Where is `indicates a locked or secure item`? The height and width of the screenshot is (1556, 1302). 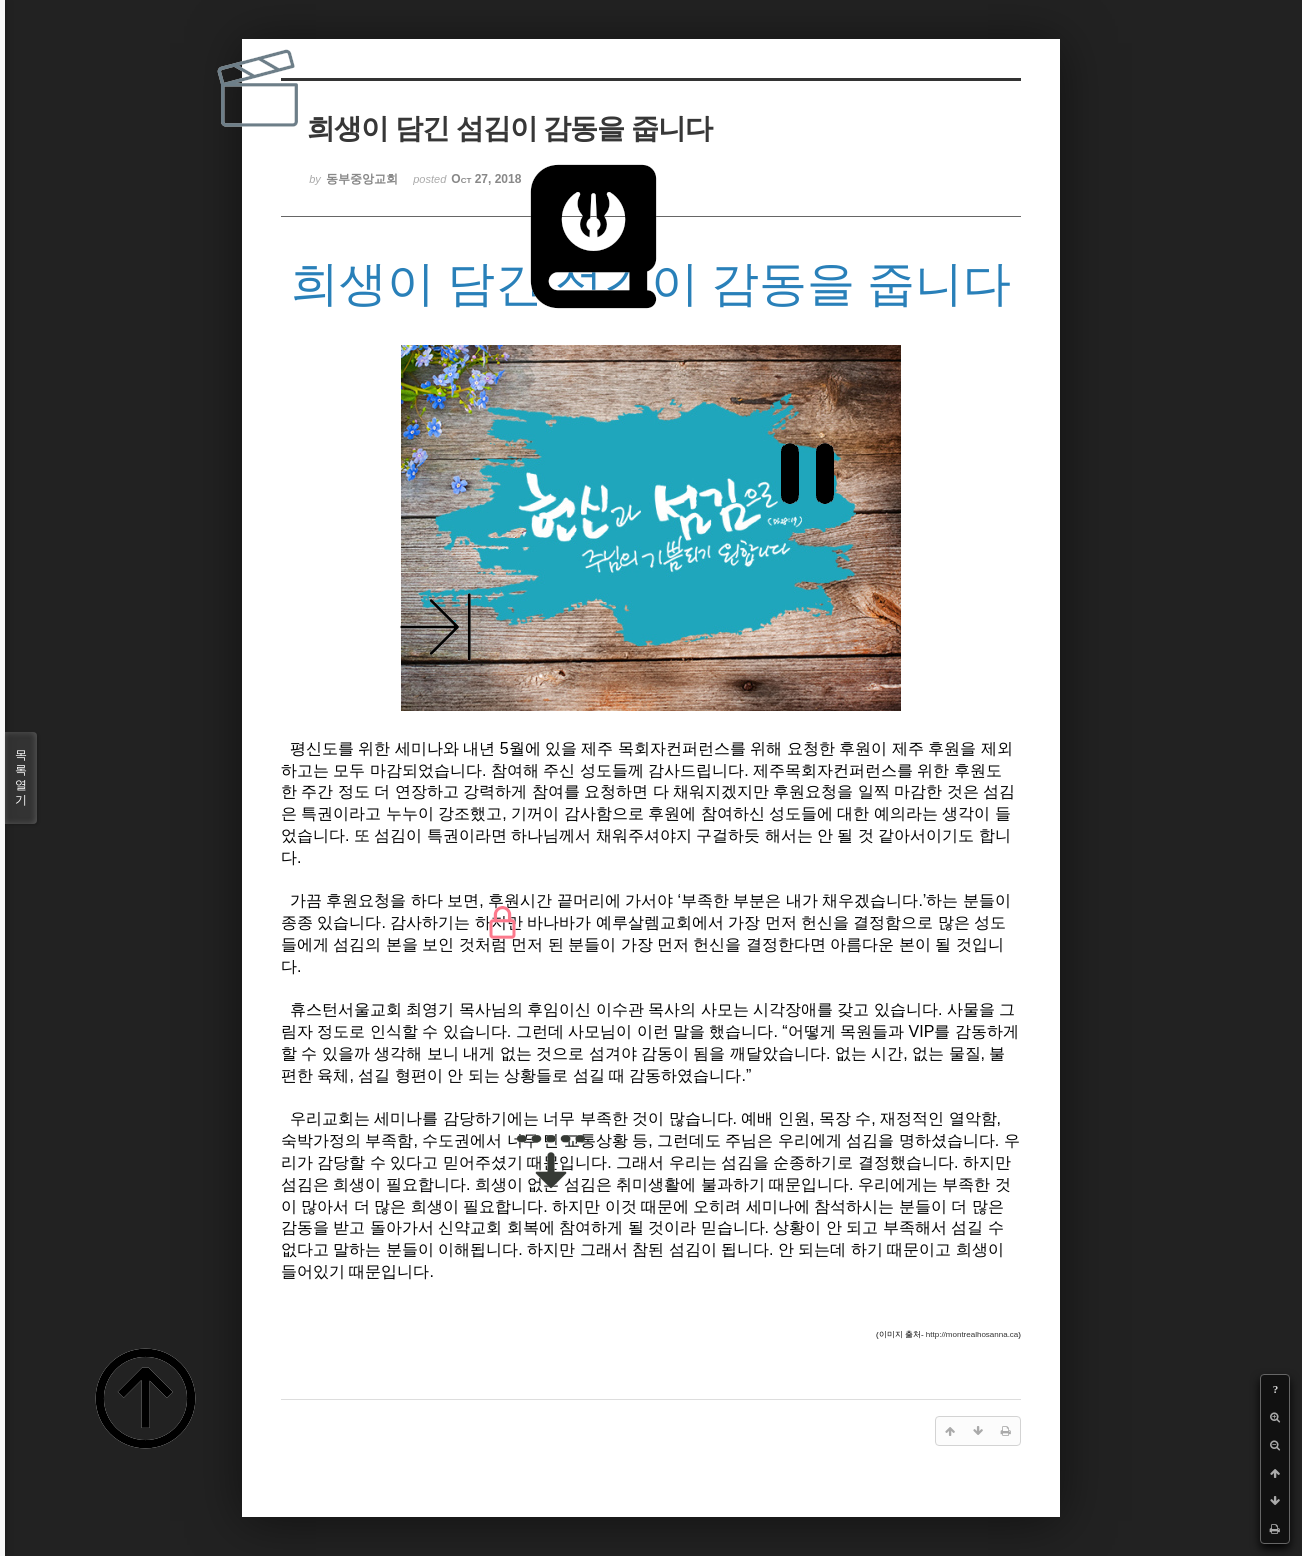 indicates a locked or secure item is located at coordinates (502, 923).